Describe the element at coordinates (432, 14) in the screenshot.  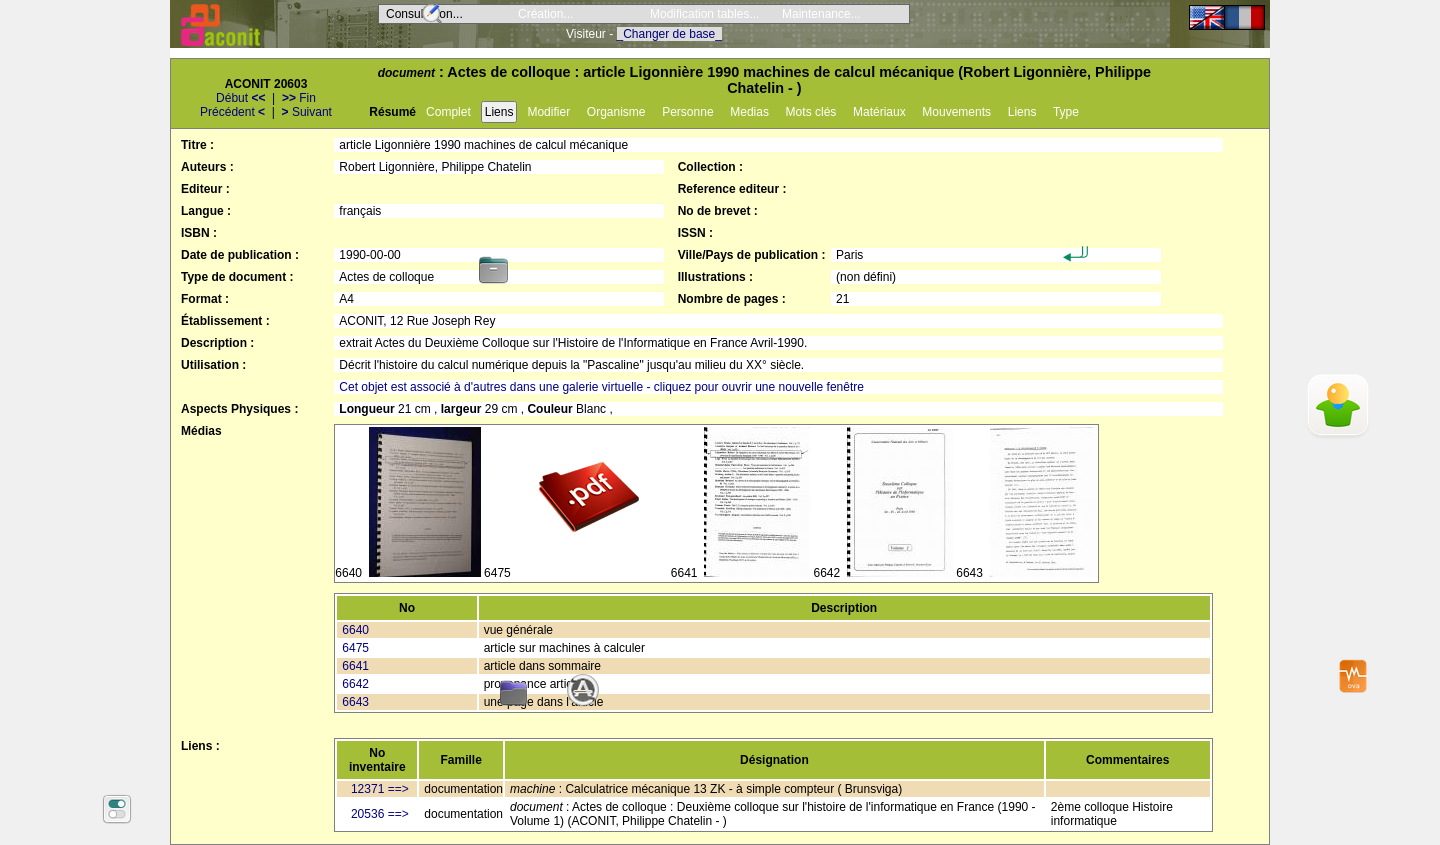
I see `open find and replace tool` at that location.